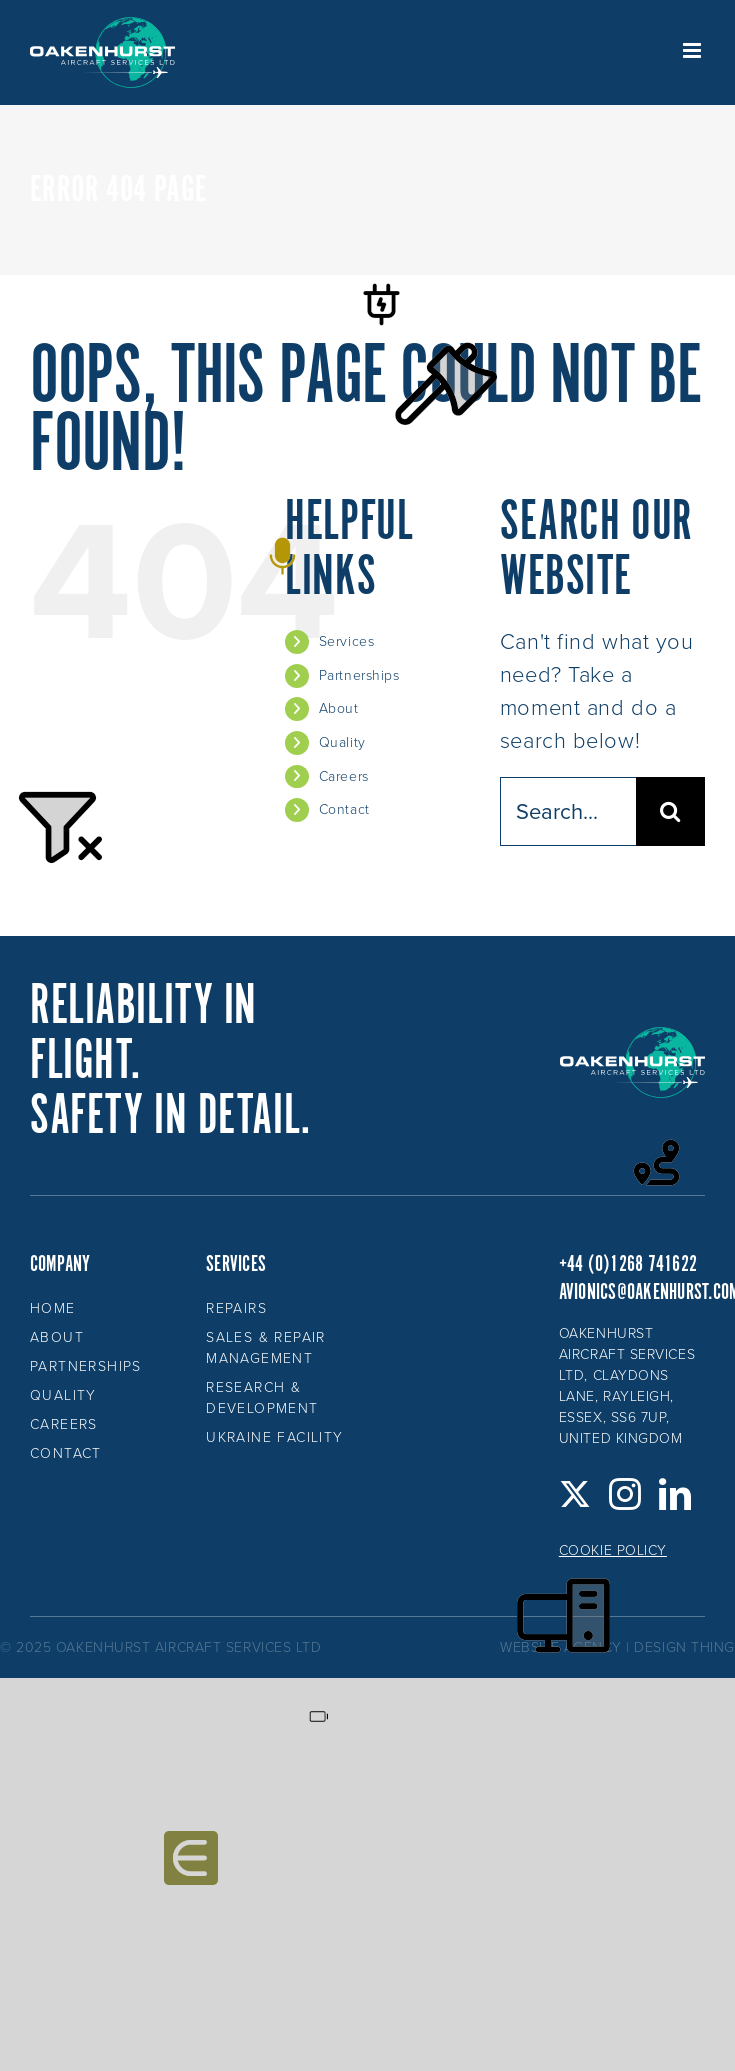 This screenshot has width=735, height=2071. Describe the element at coordinates (656, 1162) in the screenshot. I see `view route between two locations` at that location.